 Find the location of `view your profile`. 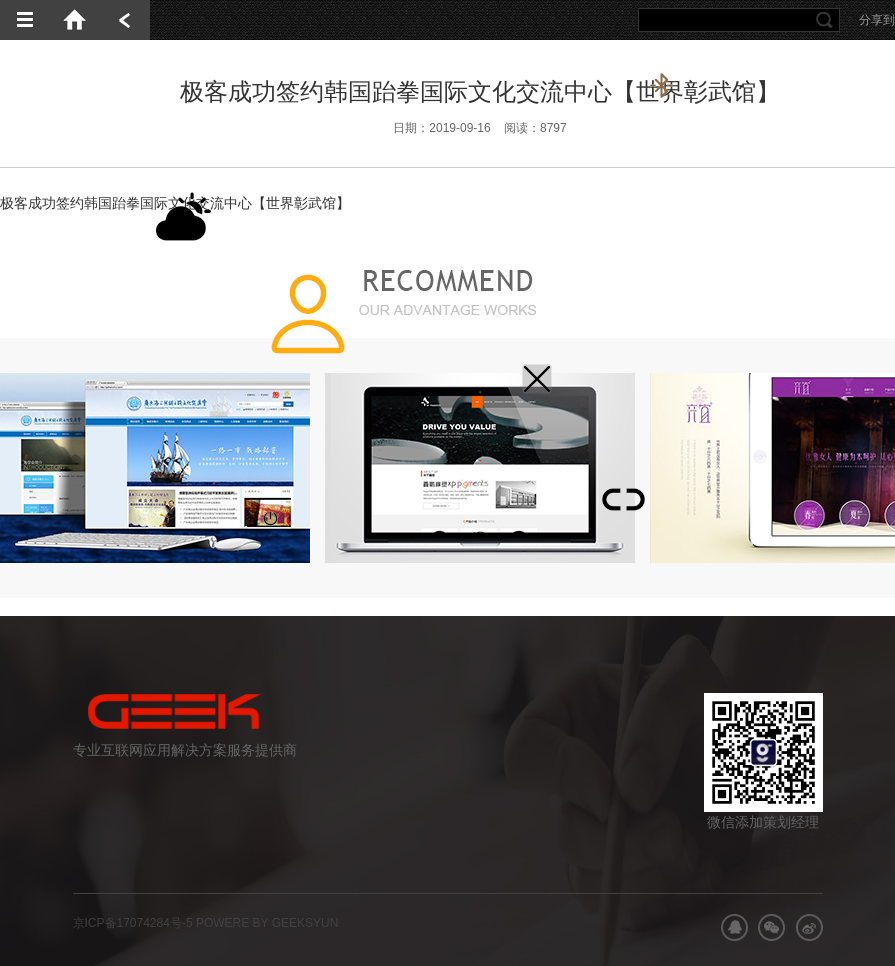

view your profile is located at coordinates (308, 314).